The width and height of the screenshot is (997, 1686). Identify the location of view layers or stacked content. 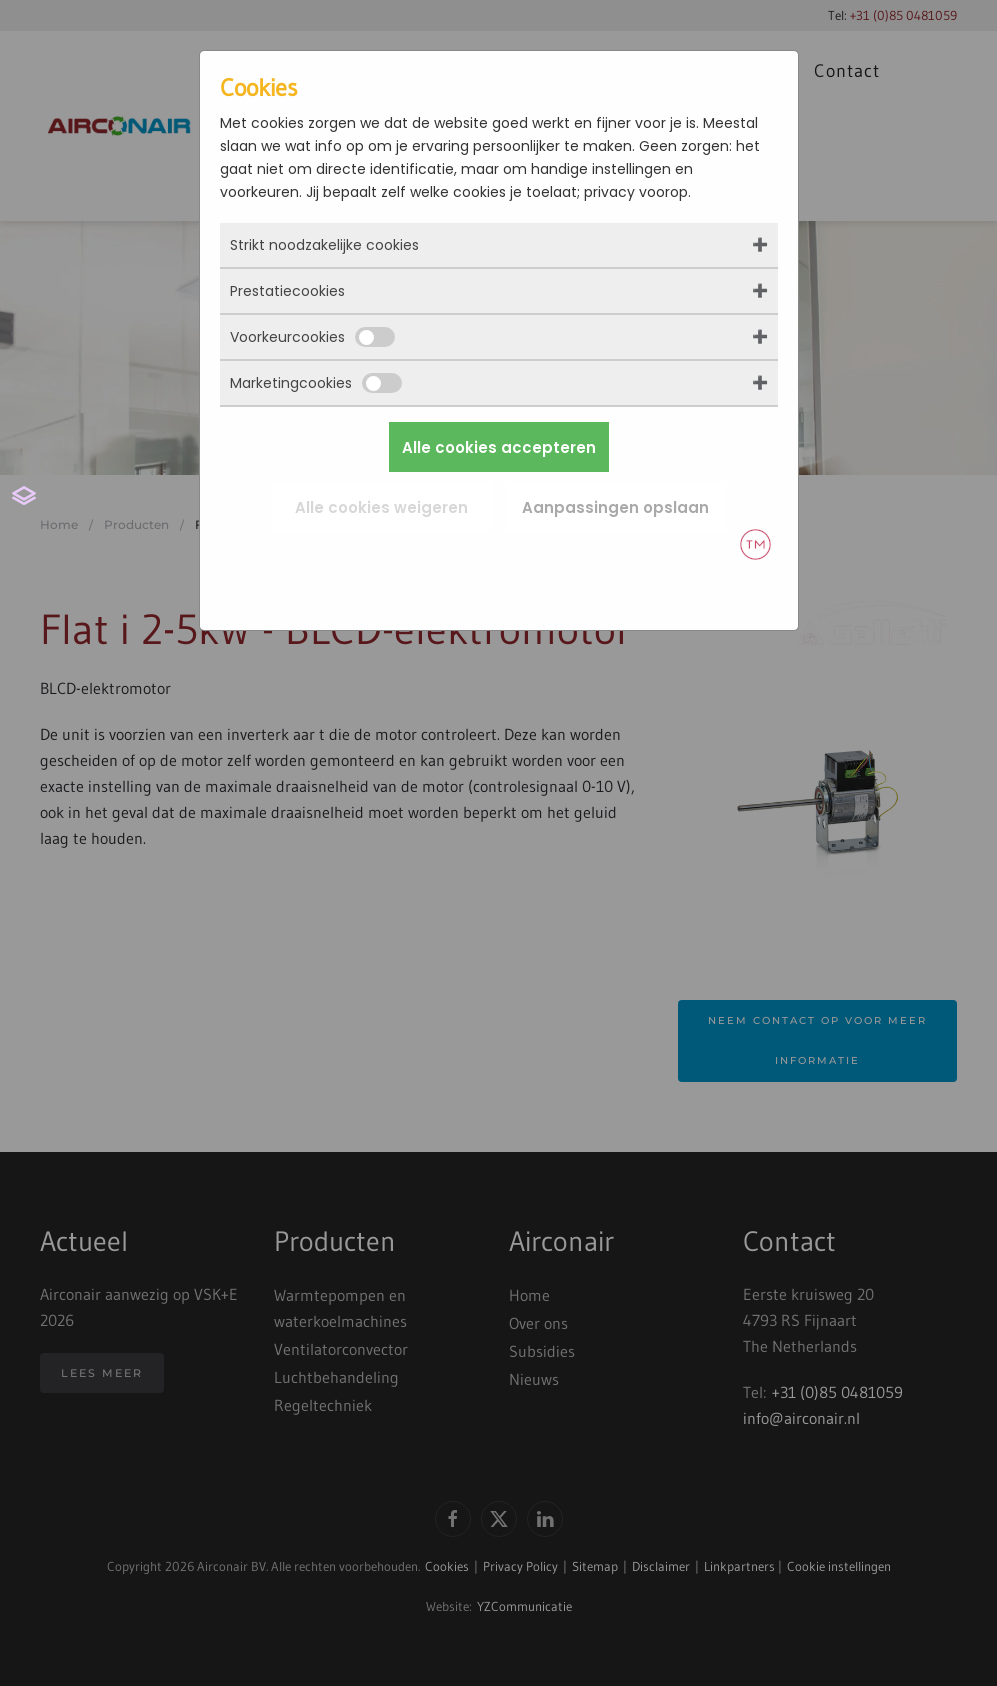
(24, 496).